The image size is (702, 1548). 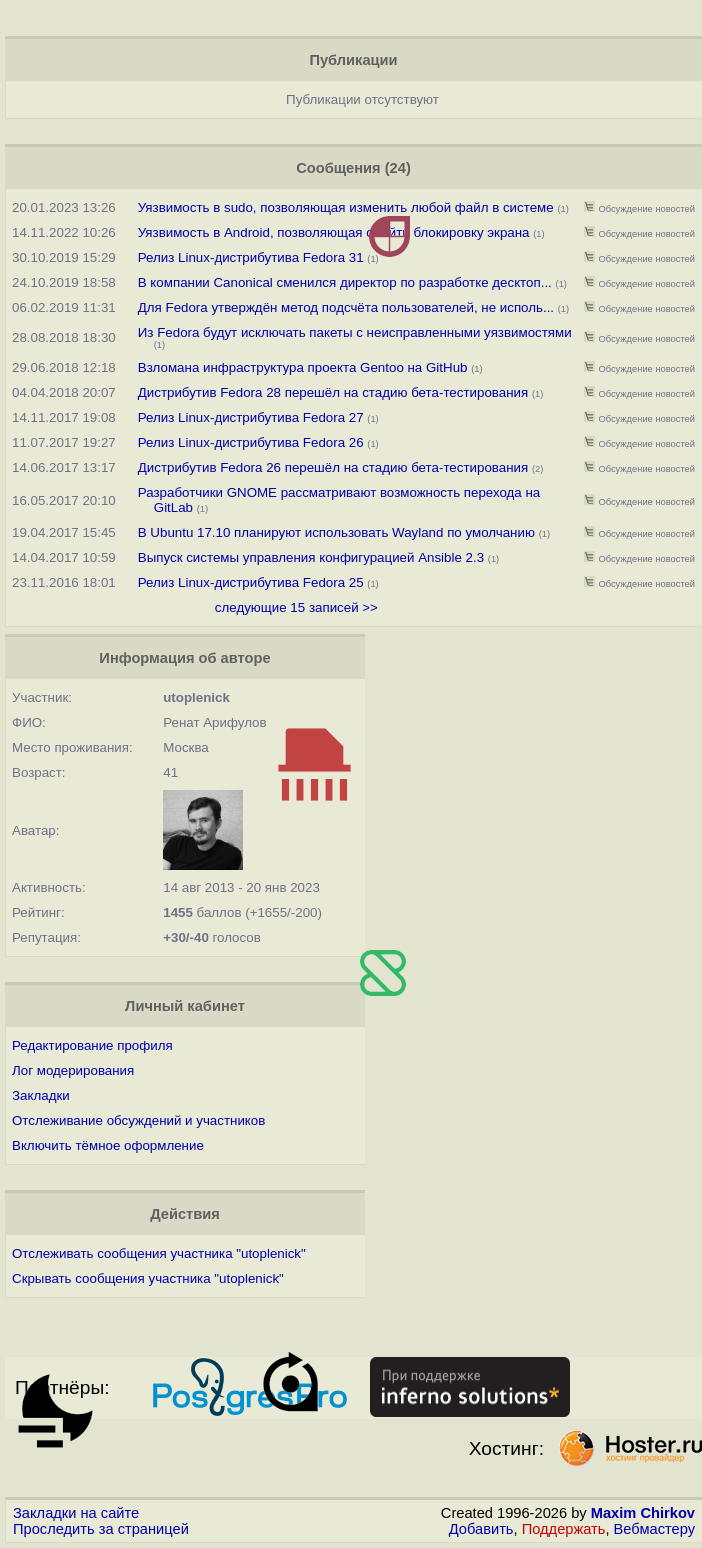 I want to click on indicates foggy night weather conditions, so click(x=55, y=1410).